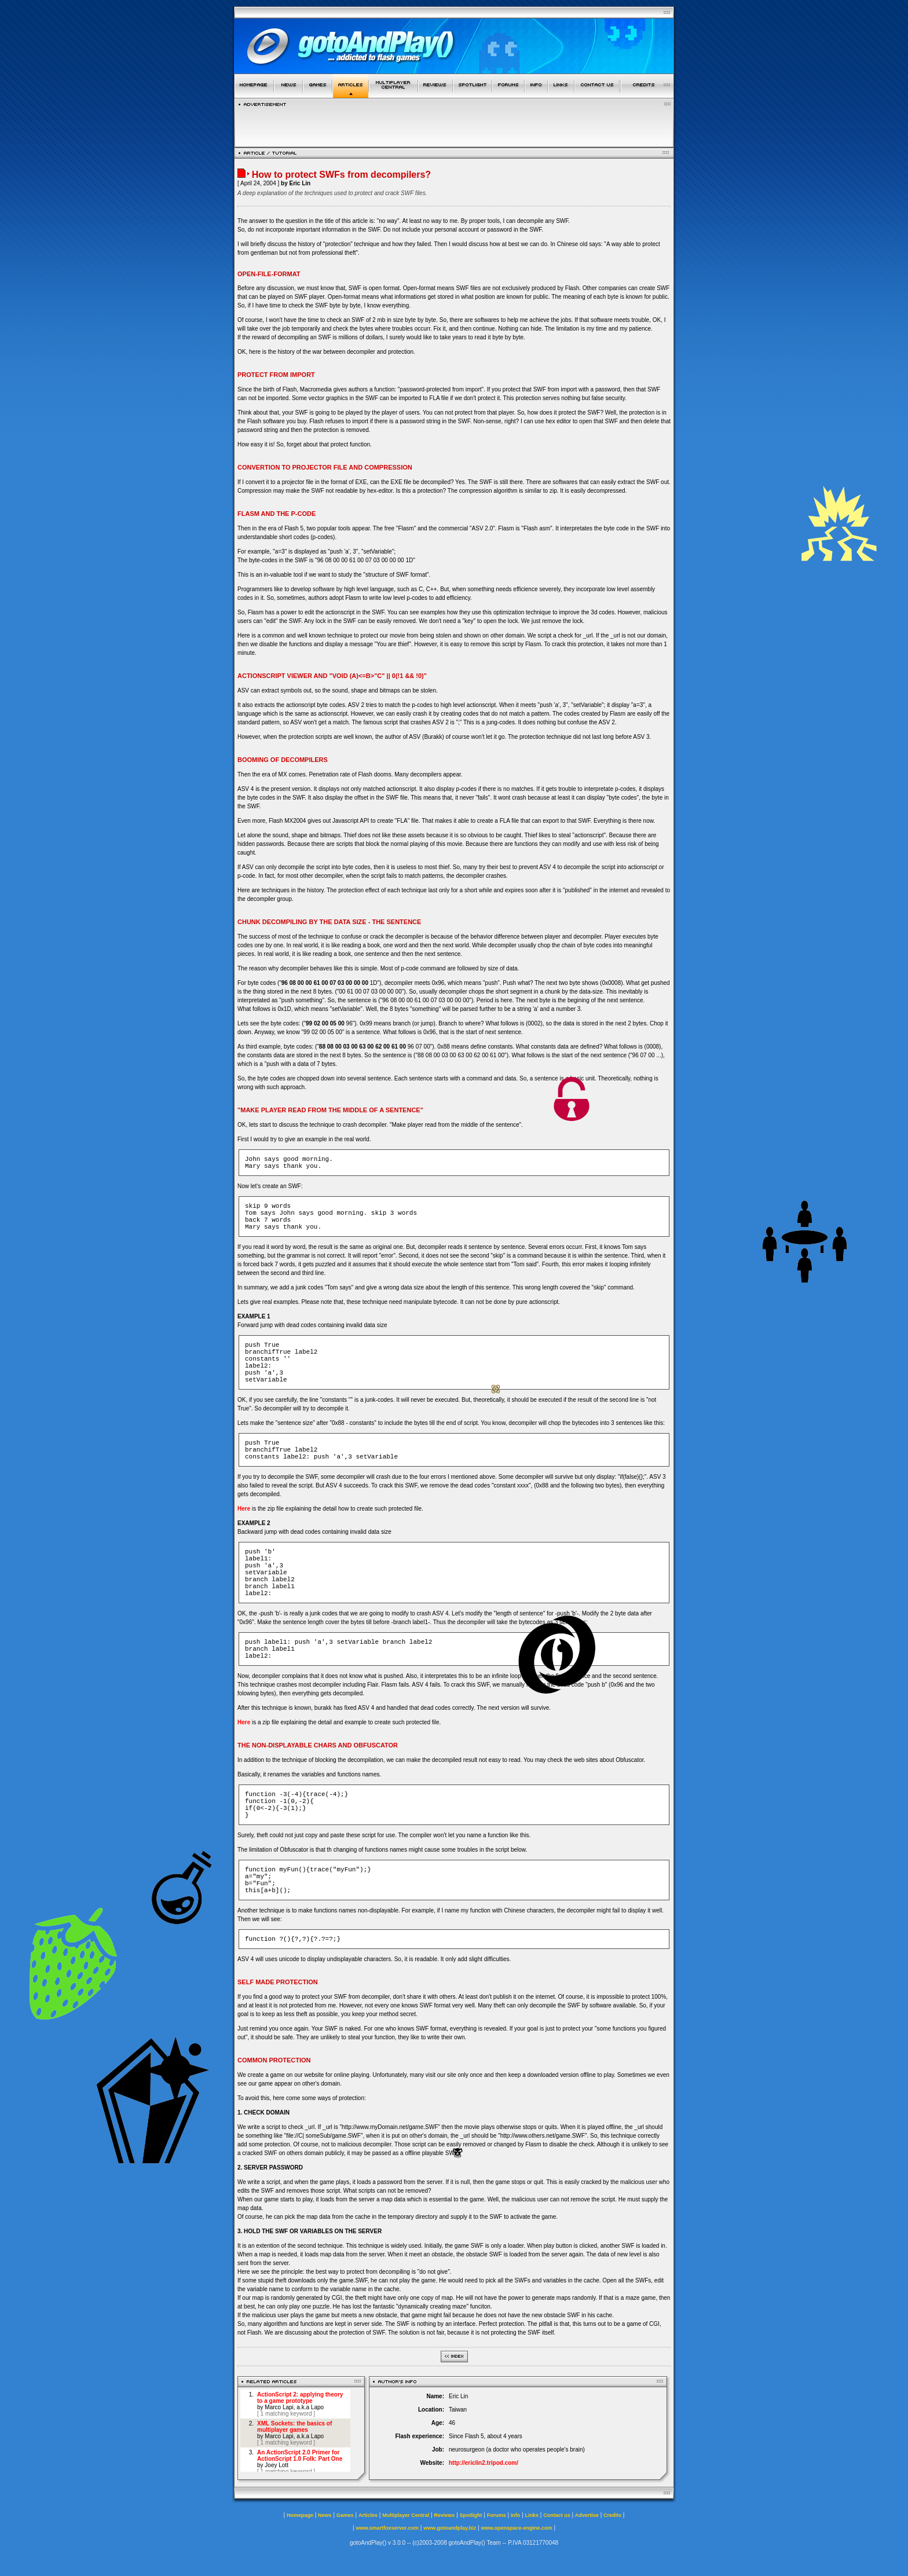  Describe the element at coordinates (572, 1099) in the screenshot. I see `unlocked or unsecured status` at that location.